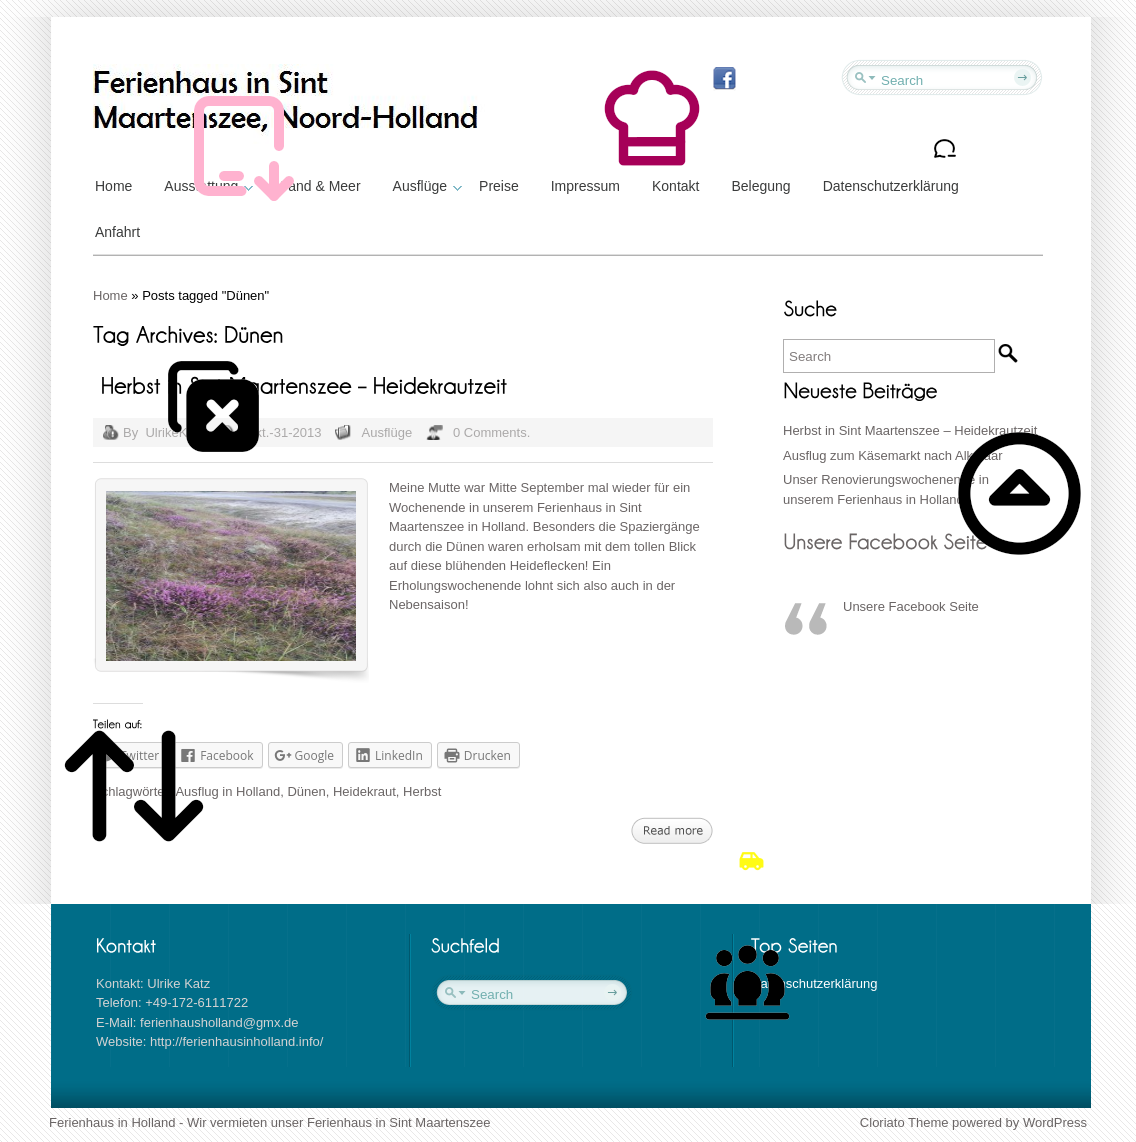  Describe the element at coordinates (751, 860) in the screenshot. I see `access vehicle or driving settings` at that location.